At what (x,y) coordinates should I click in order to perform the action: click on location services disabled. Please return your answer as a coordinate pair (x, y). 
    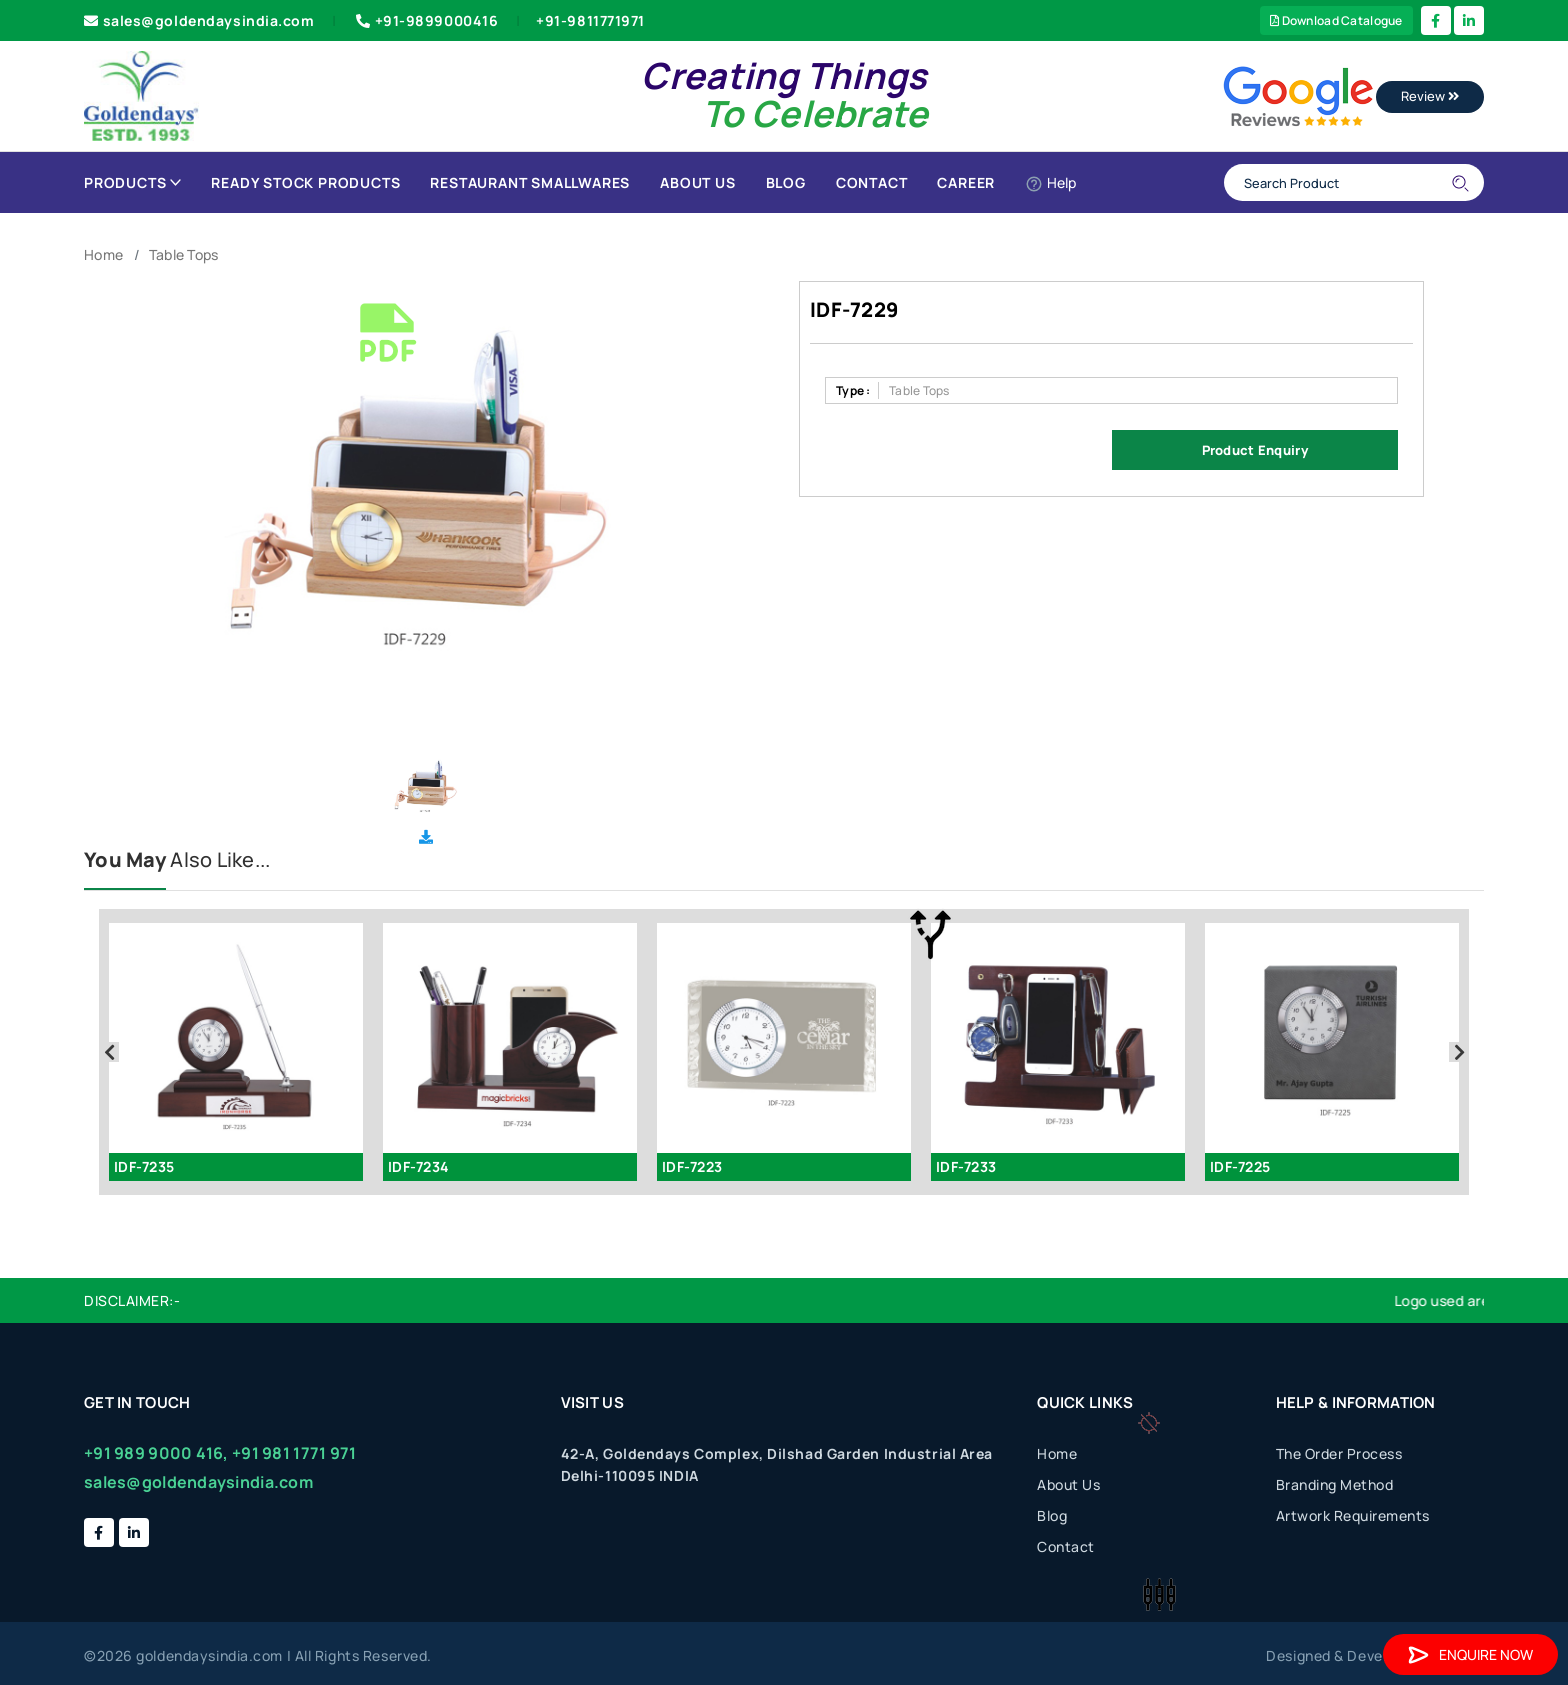
    Looking at the image, I should click on (1149, 1423).